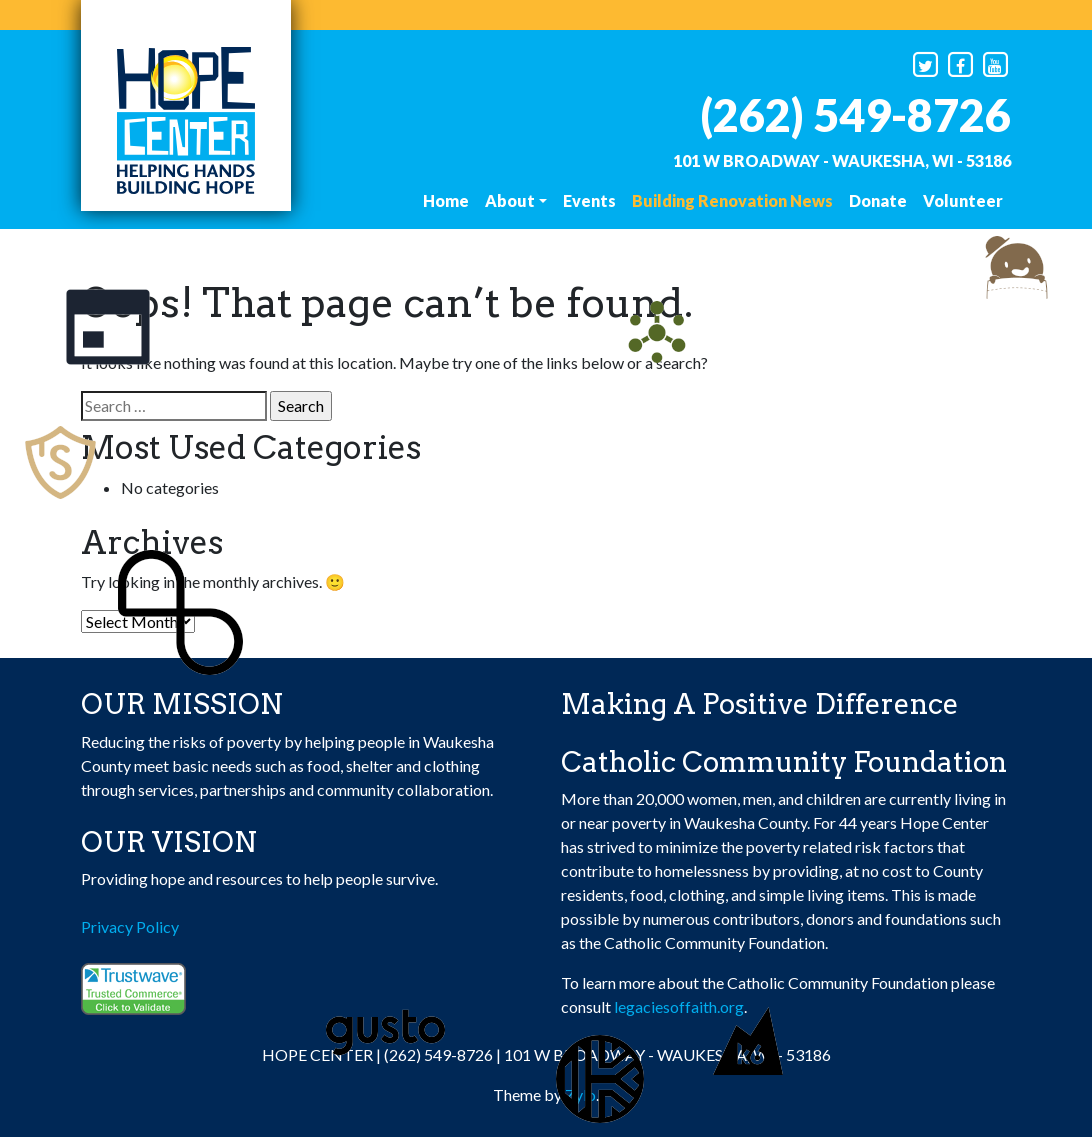 The image size is (1092, 1137). What do you see at coordinates (385, 1032) in the screenshot?
I see `access gusto payroll and HR services` at bounding box center [385, 1032].